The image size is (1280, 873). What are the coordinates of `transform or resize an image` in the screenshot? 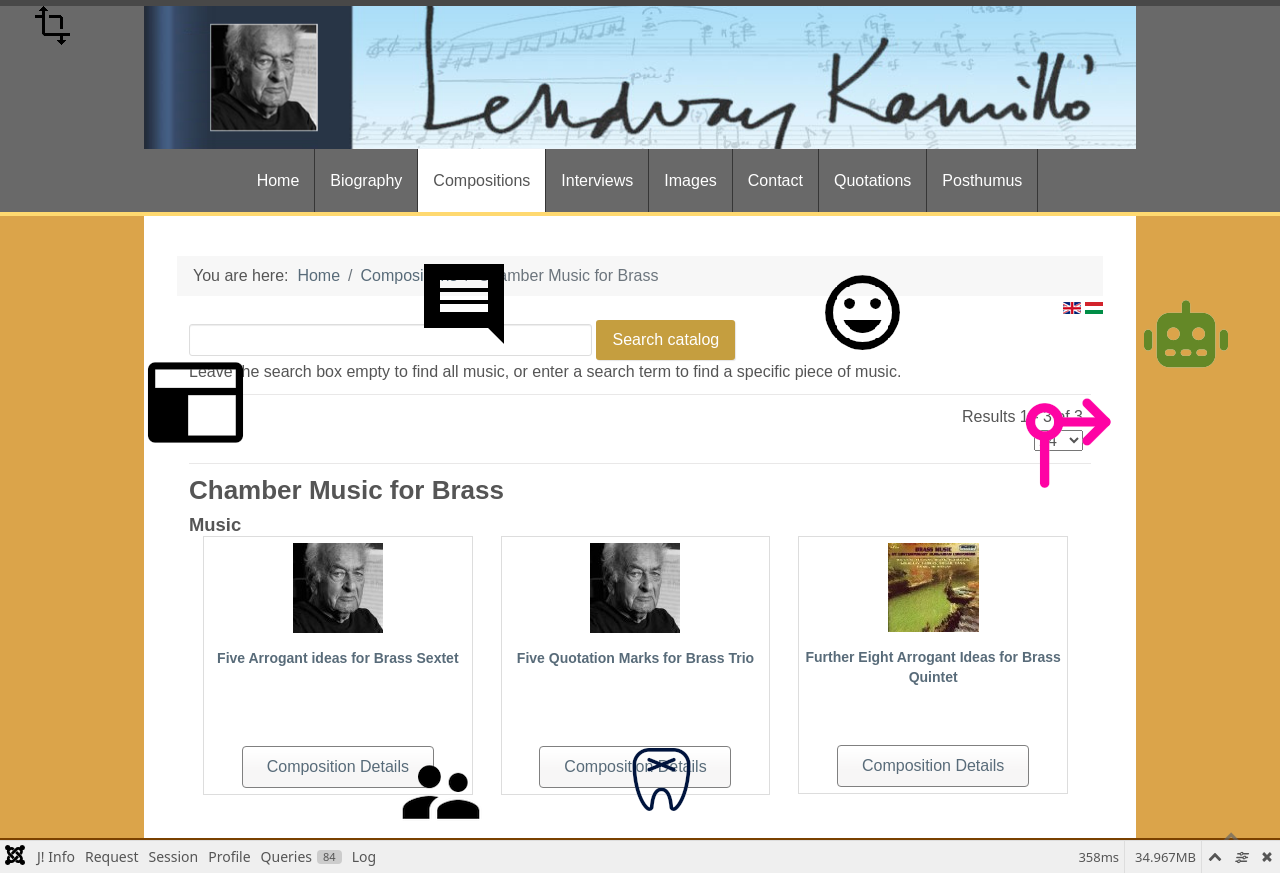 It's located at (52, 25).